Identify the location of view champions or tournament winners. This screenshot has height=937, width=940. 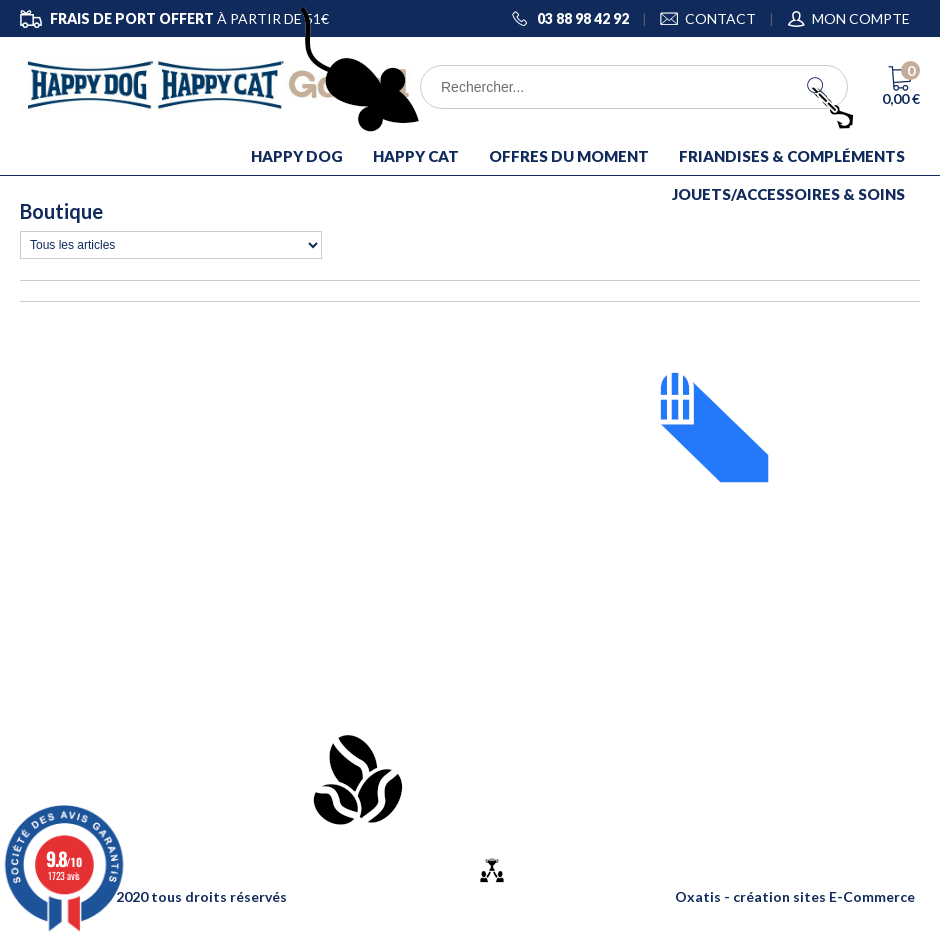
(492, 870).